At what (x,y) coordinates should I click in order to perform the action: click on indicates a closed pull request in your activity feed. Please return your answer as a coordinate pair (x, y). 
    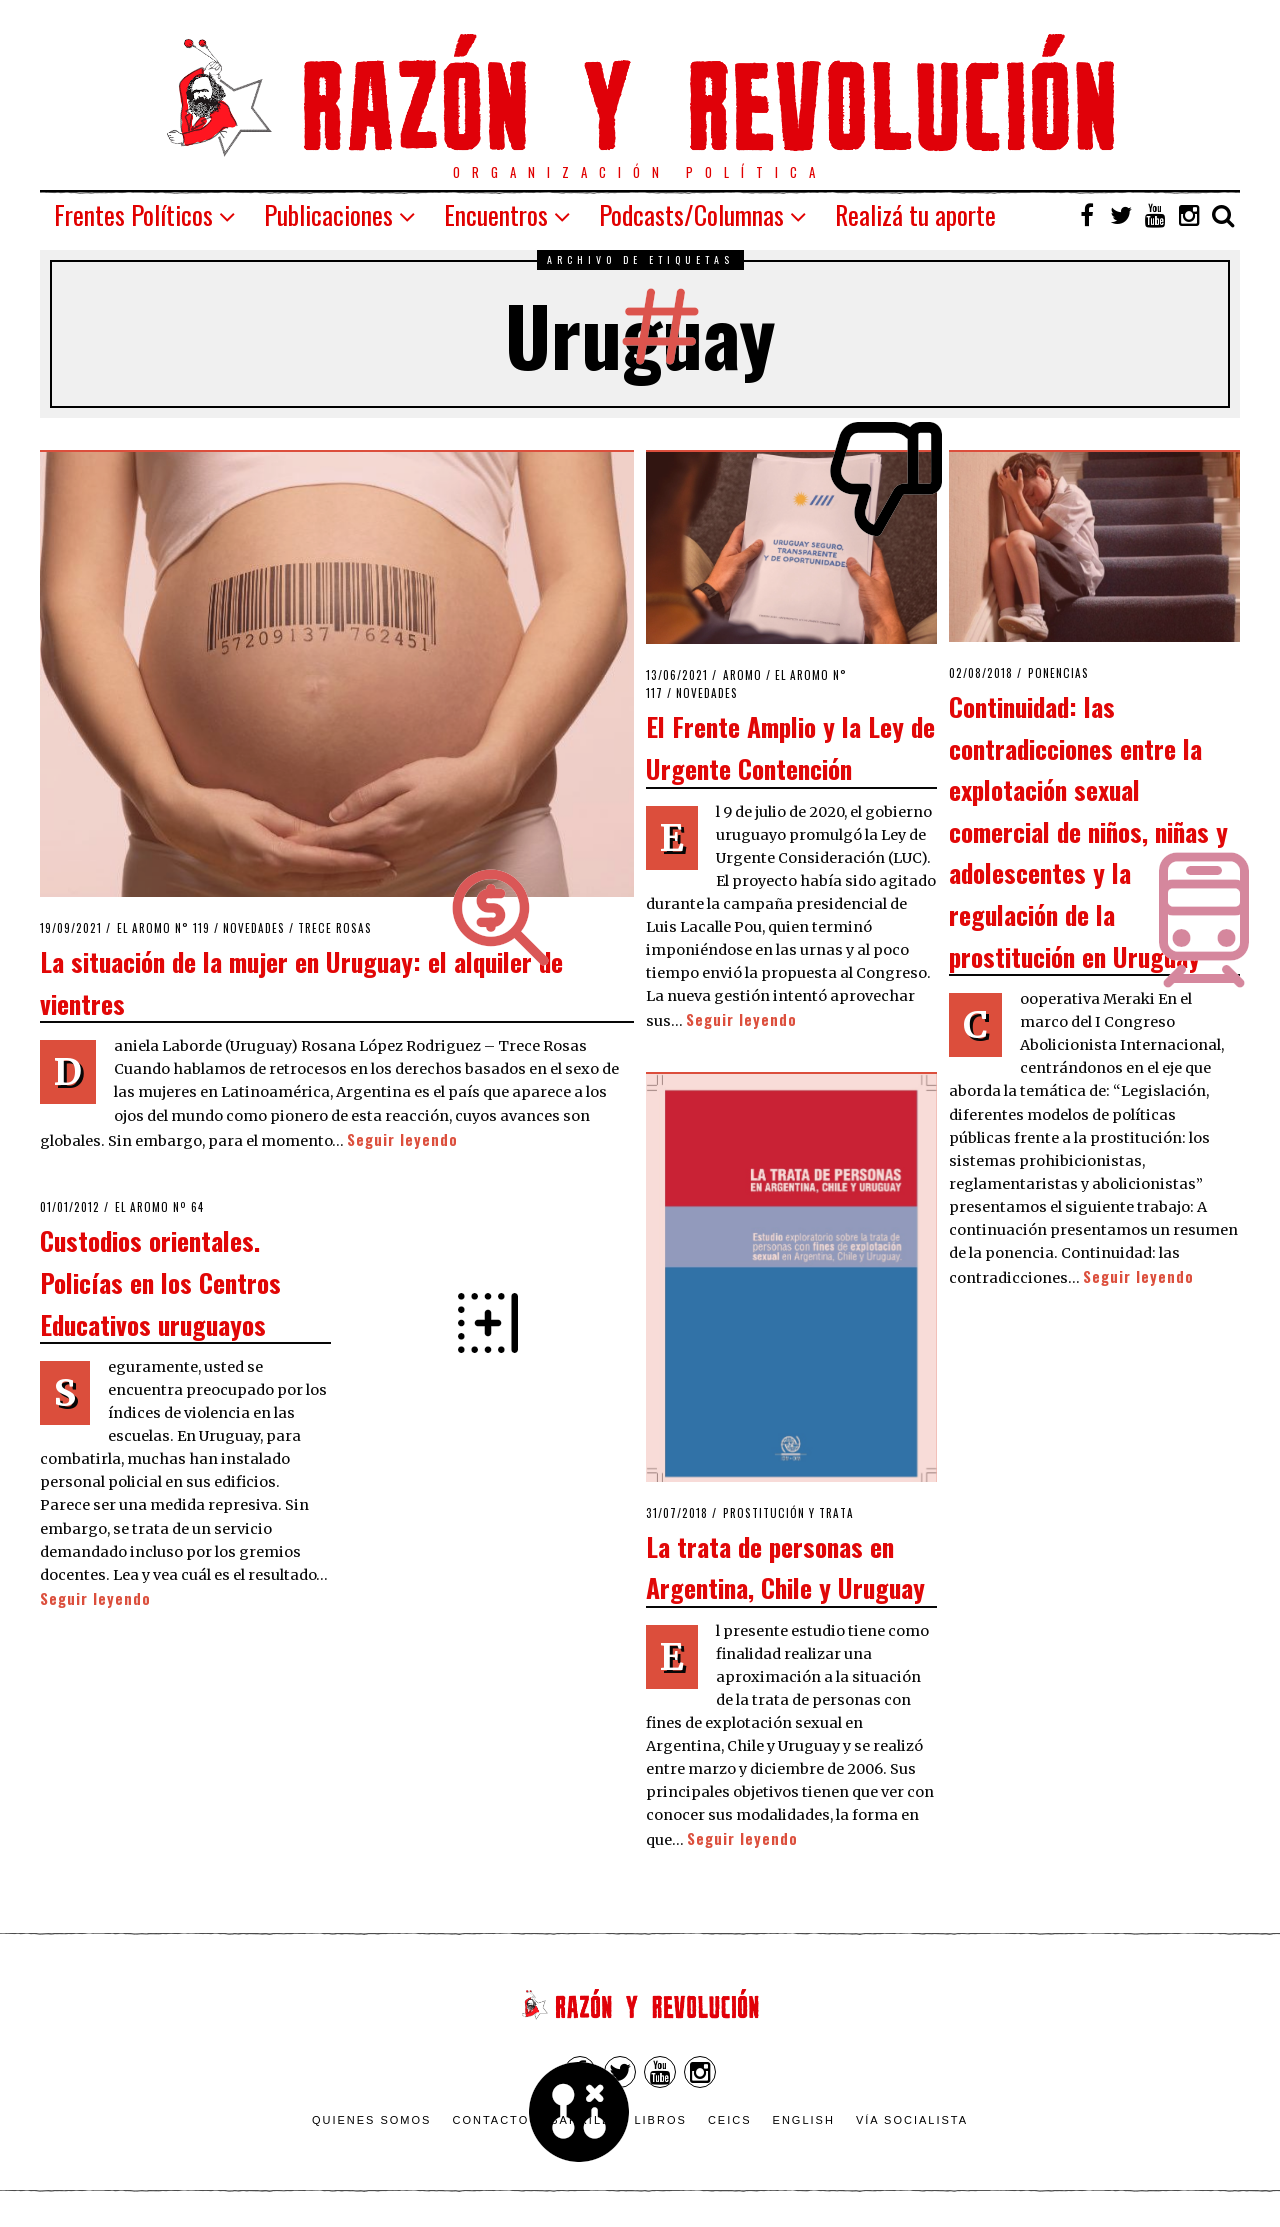
    Looking at the image, I should click on (579, 2112).